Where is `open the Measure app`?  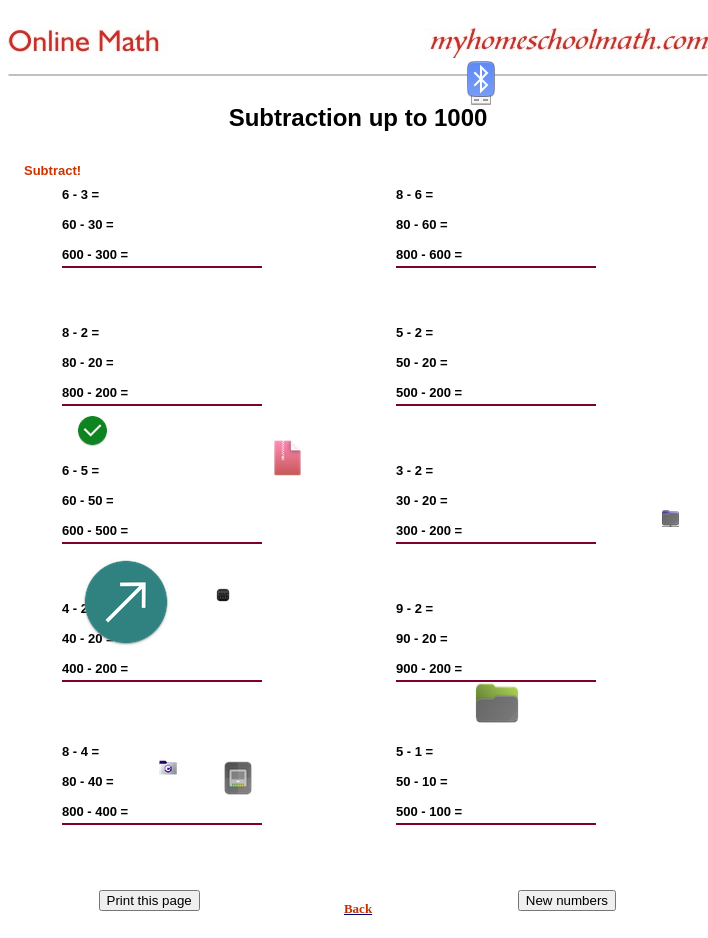 open the Measure app is located at coordinates (223, 595).